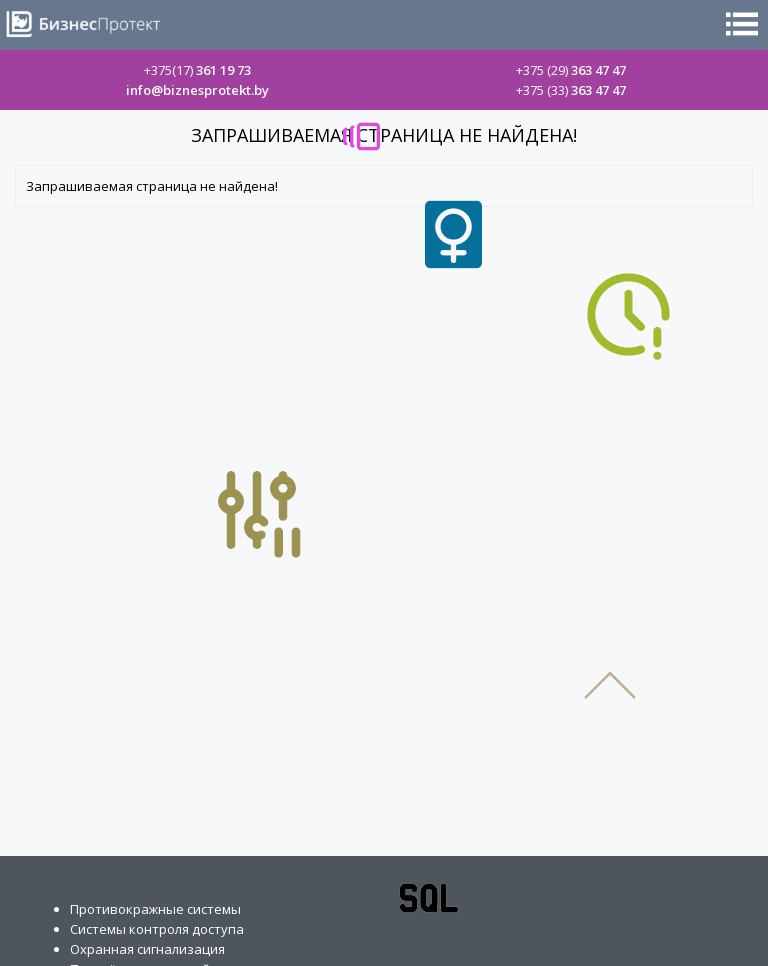 The height and width of the screenshot is (966, 768). Describe the element at coordinates (429, 898) in the screenshot. I see `access SQL database or query tools` at that location.